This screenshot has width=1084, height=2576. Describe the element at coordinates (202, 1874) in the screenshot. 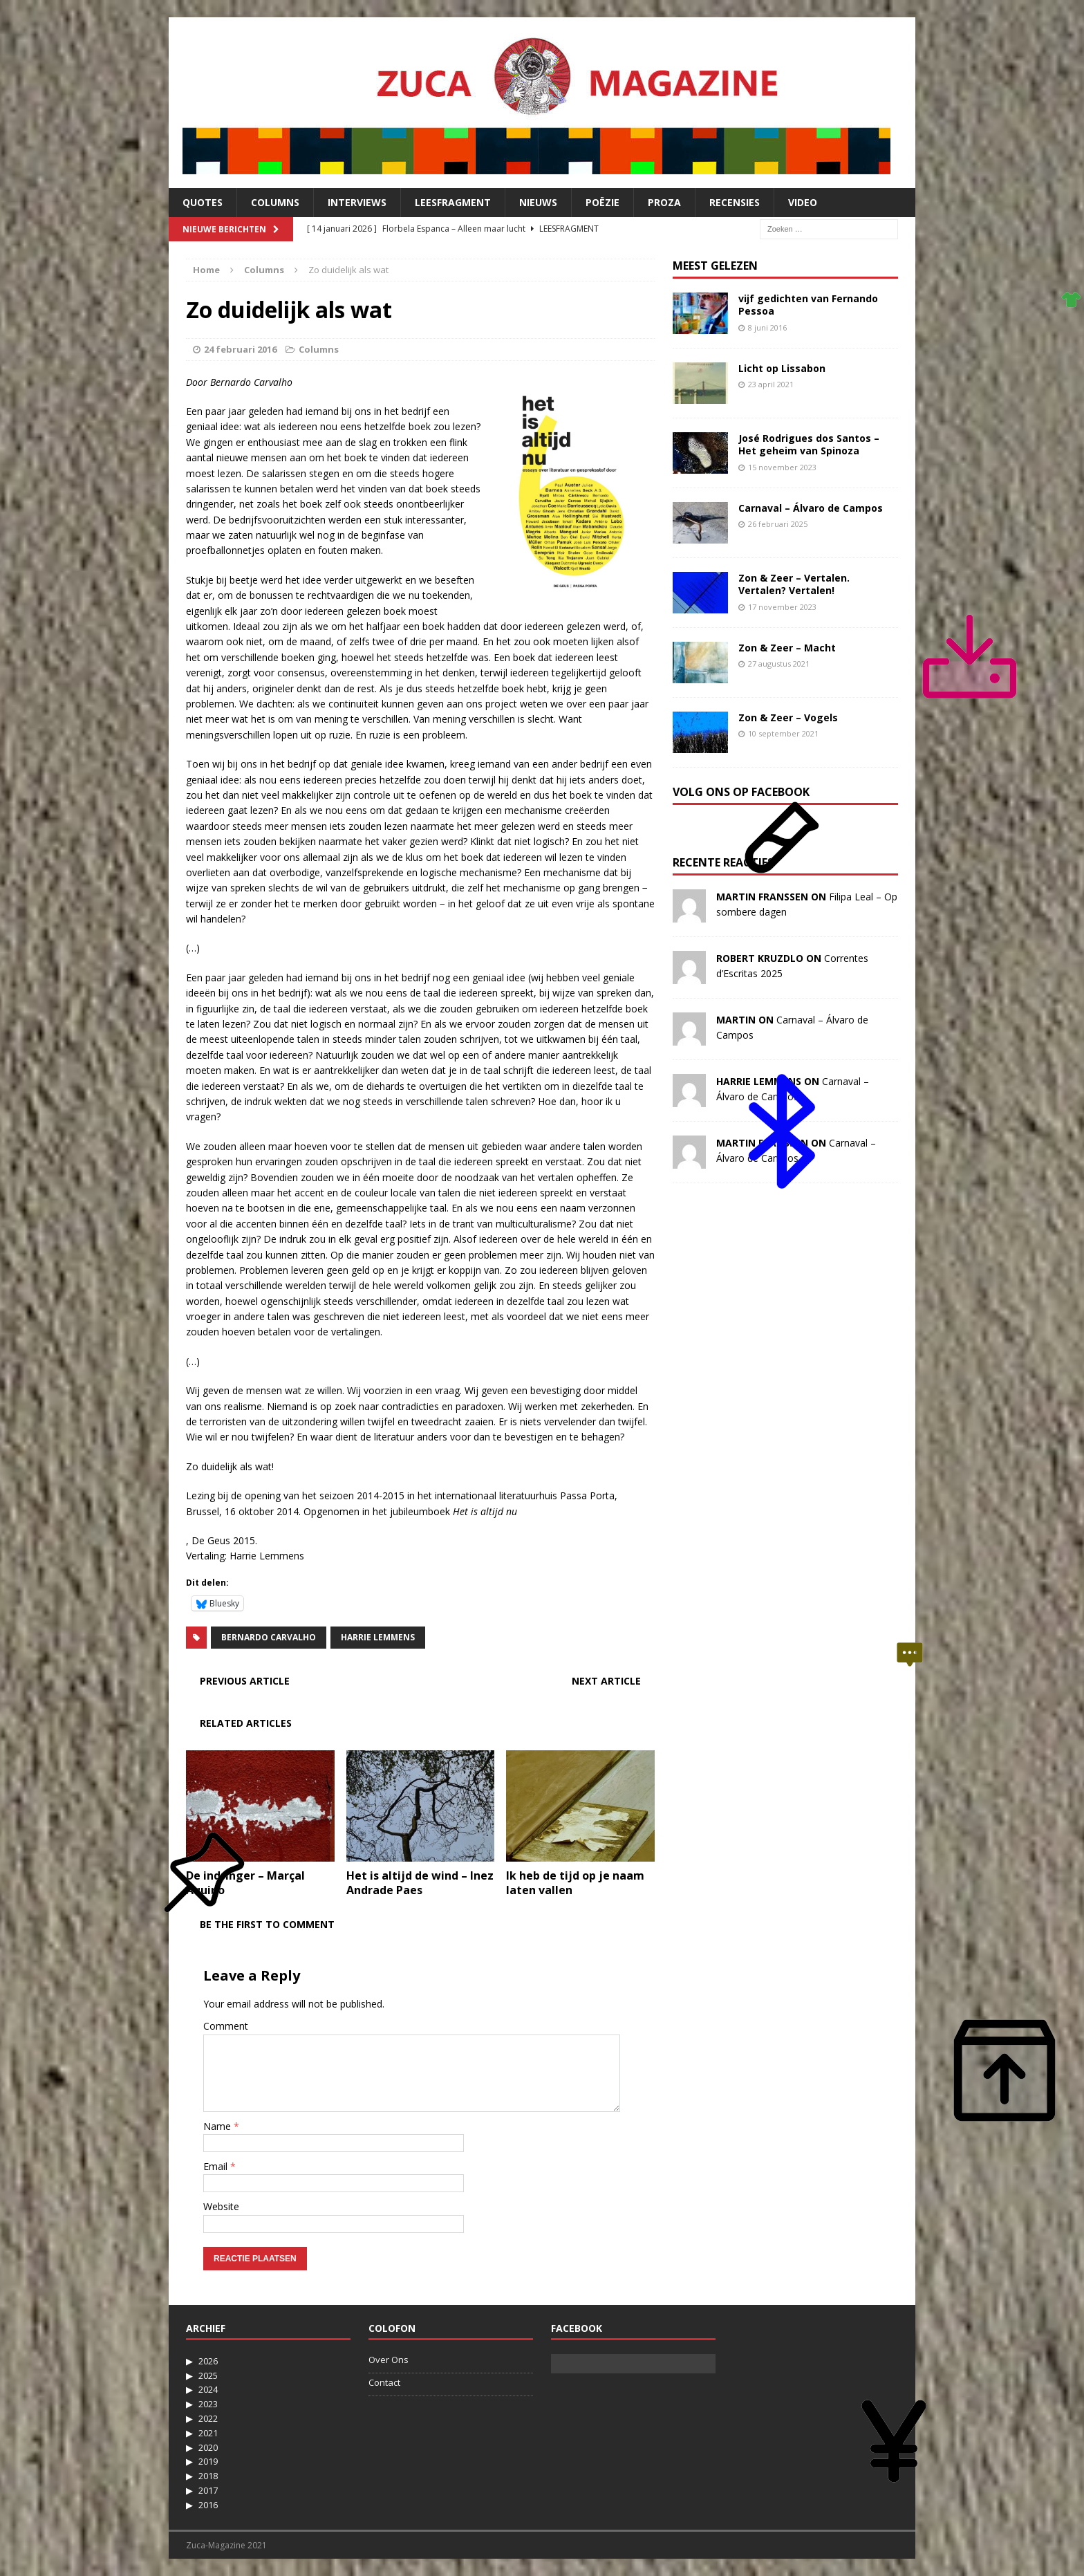

I see `pin an item to keep it visible` at that location.